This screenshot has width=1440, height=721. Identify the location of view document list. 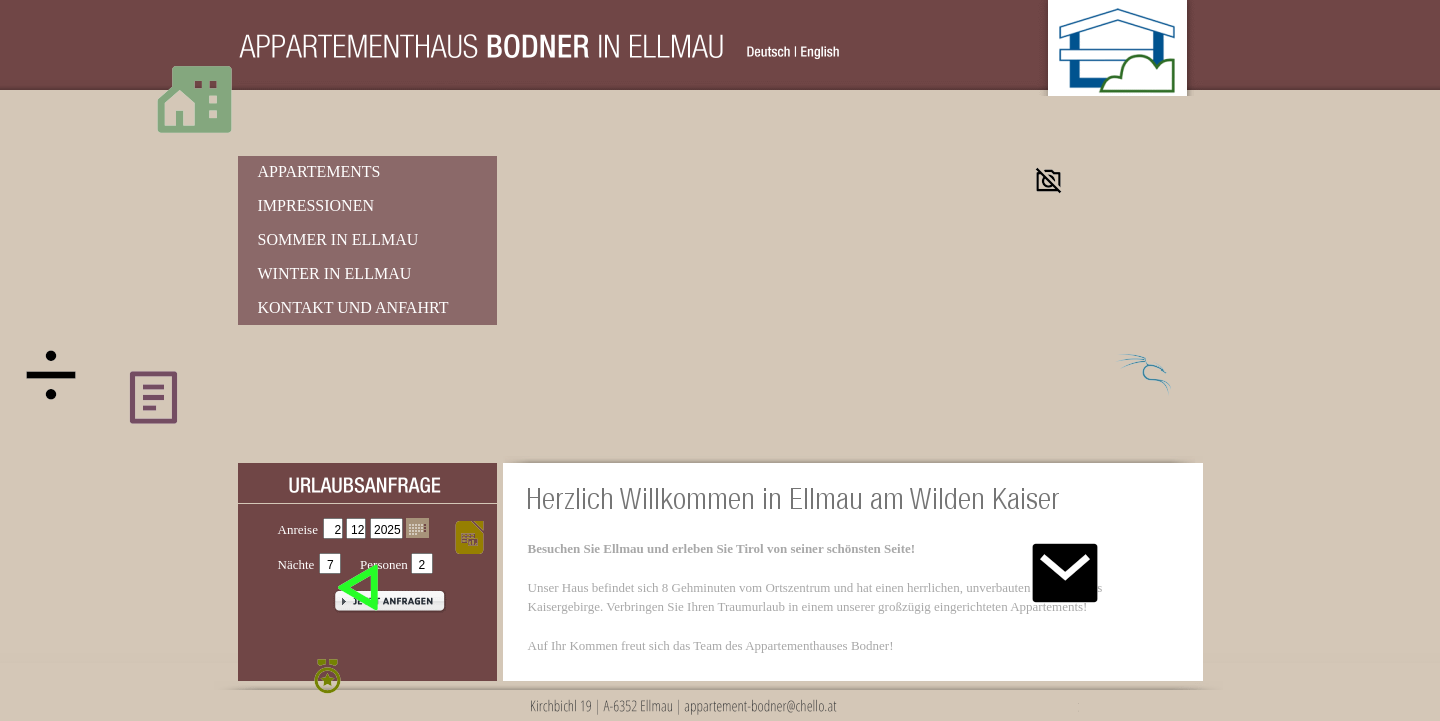
(153, 397).